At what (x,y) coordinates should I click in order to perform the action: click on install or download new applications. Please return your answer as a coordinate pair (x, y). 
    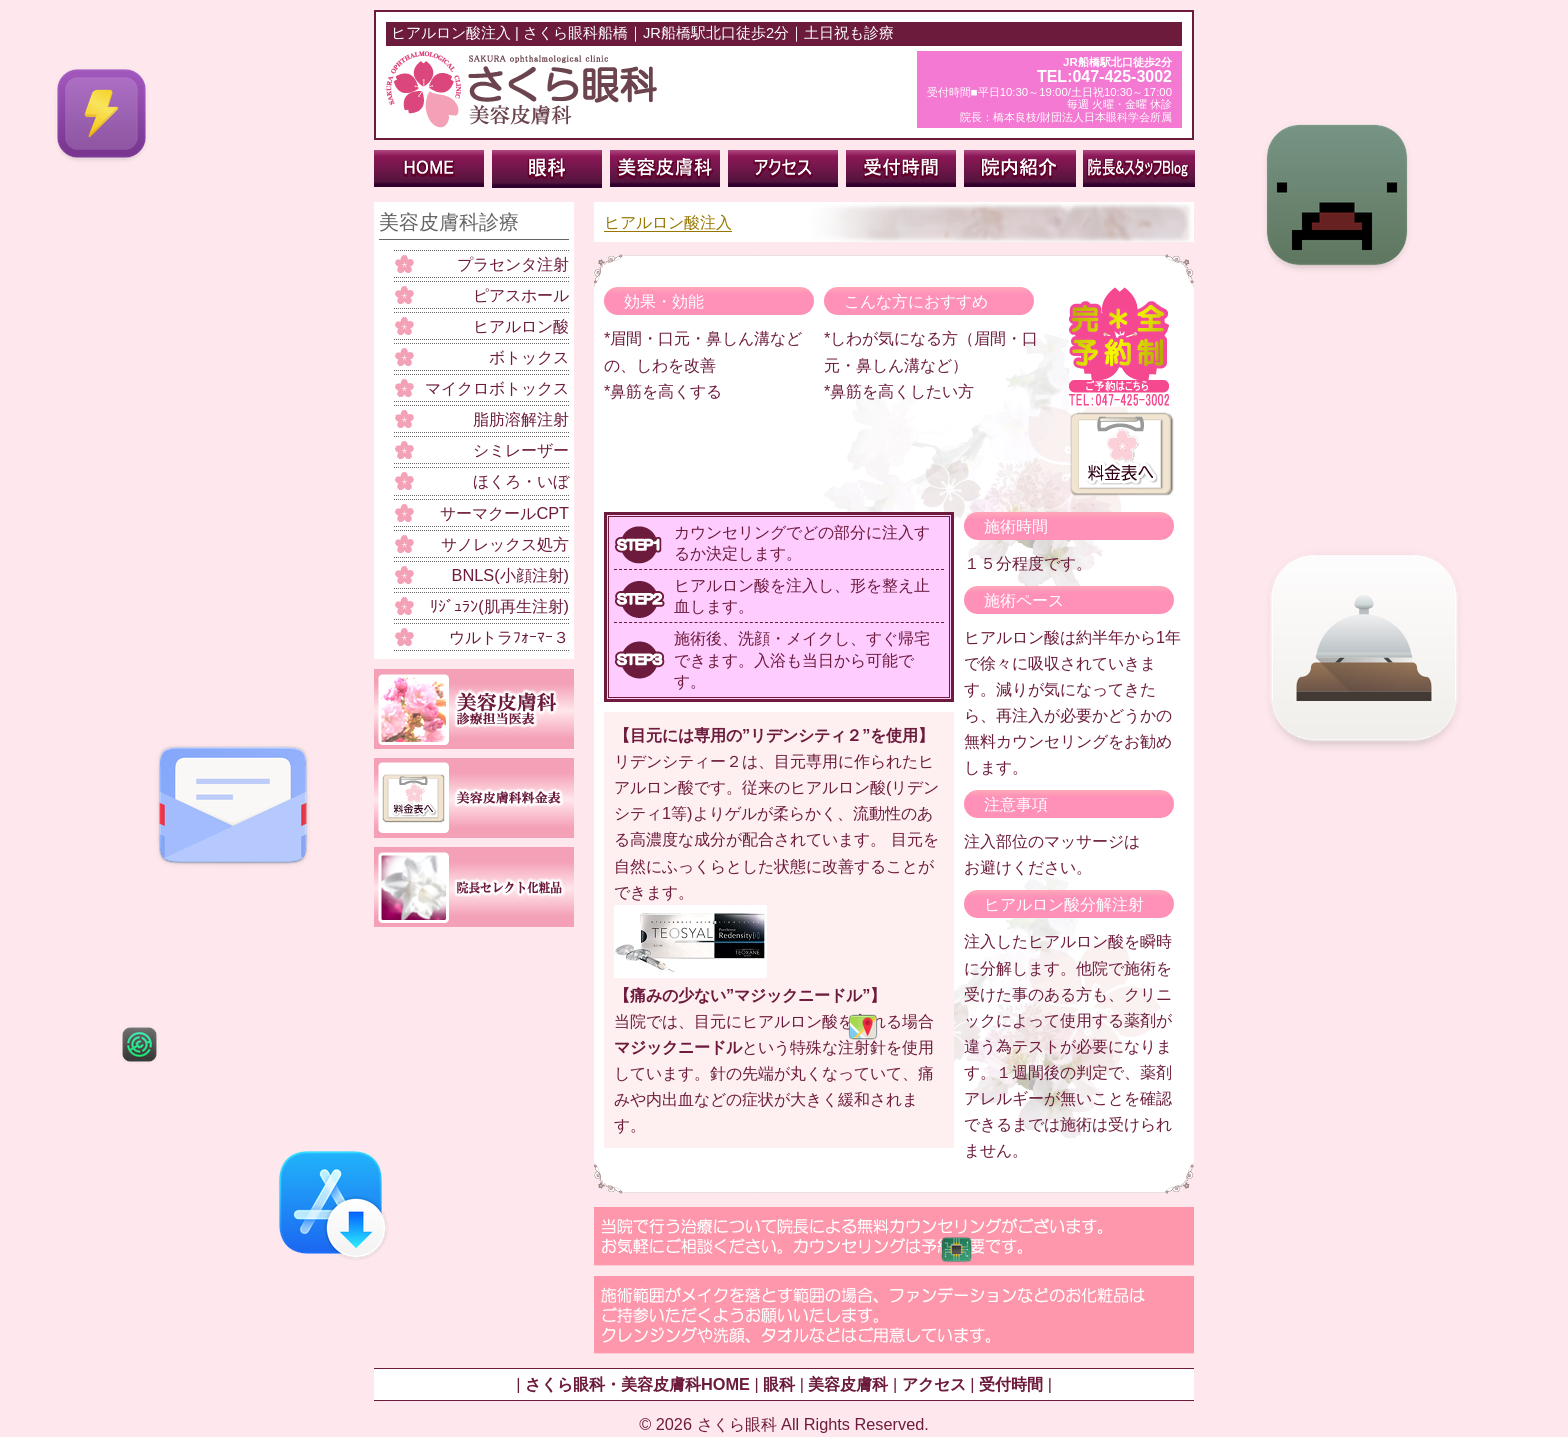
    Looking at the image, I should click on (330, 1202).